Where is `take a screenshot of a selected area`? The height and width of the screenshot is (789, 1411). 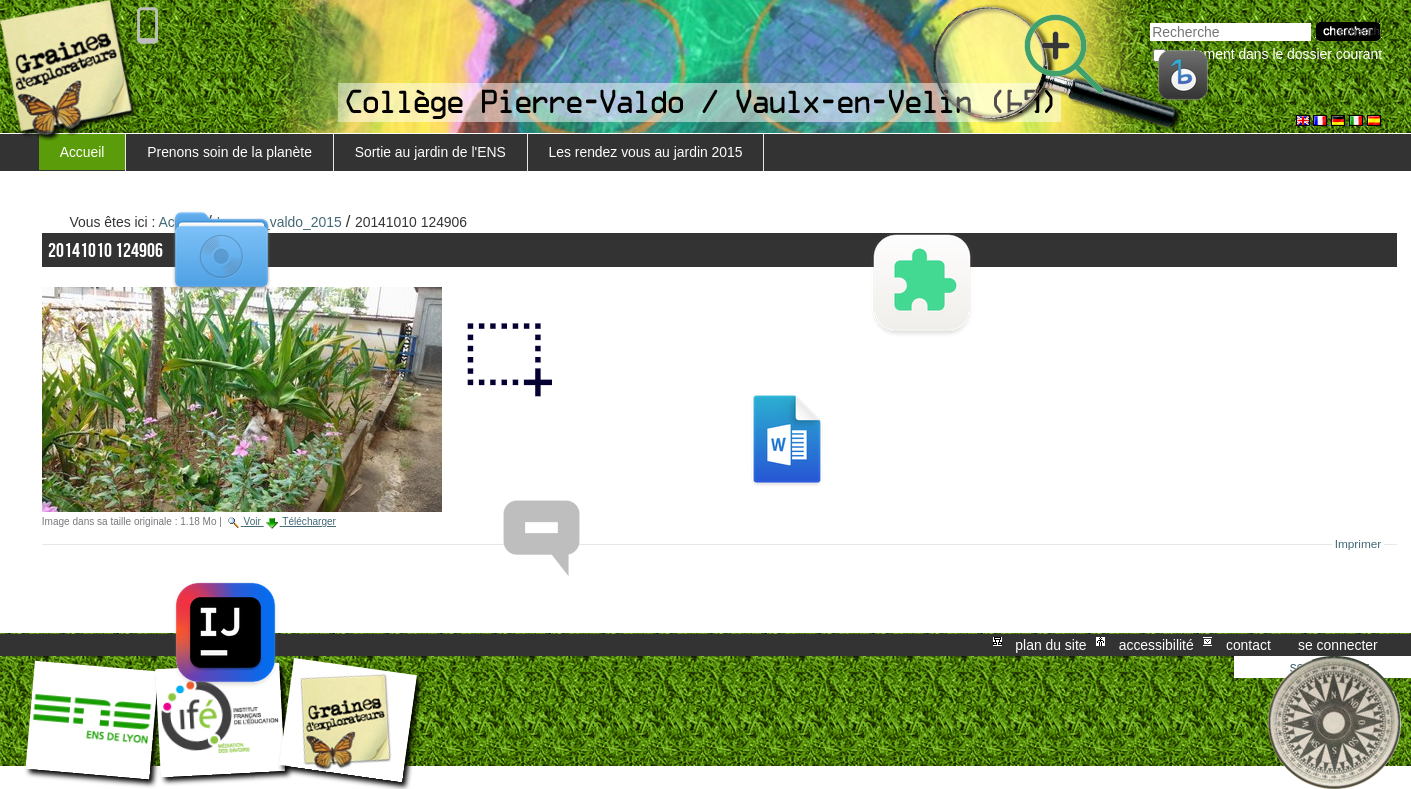
take a screenshot of a selected area is located at coordinates (507, 357).